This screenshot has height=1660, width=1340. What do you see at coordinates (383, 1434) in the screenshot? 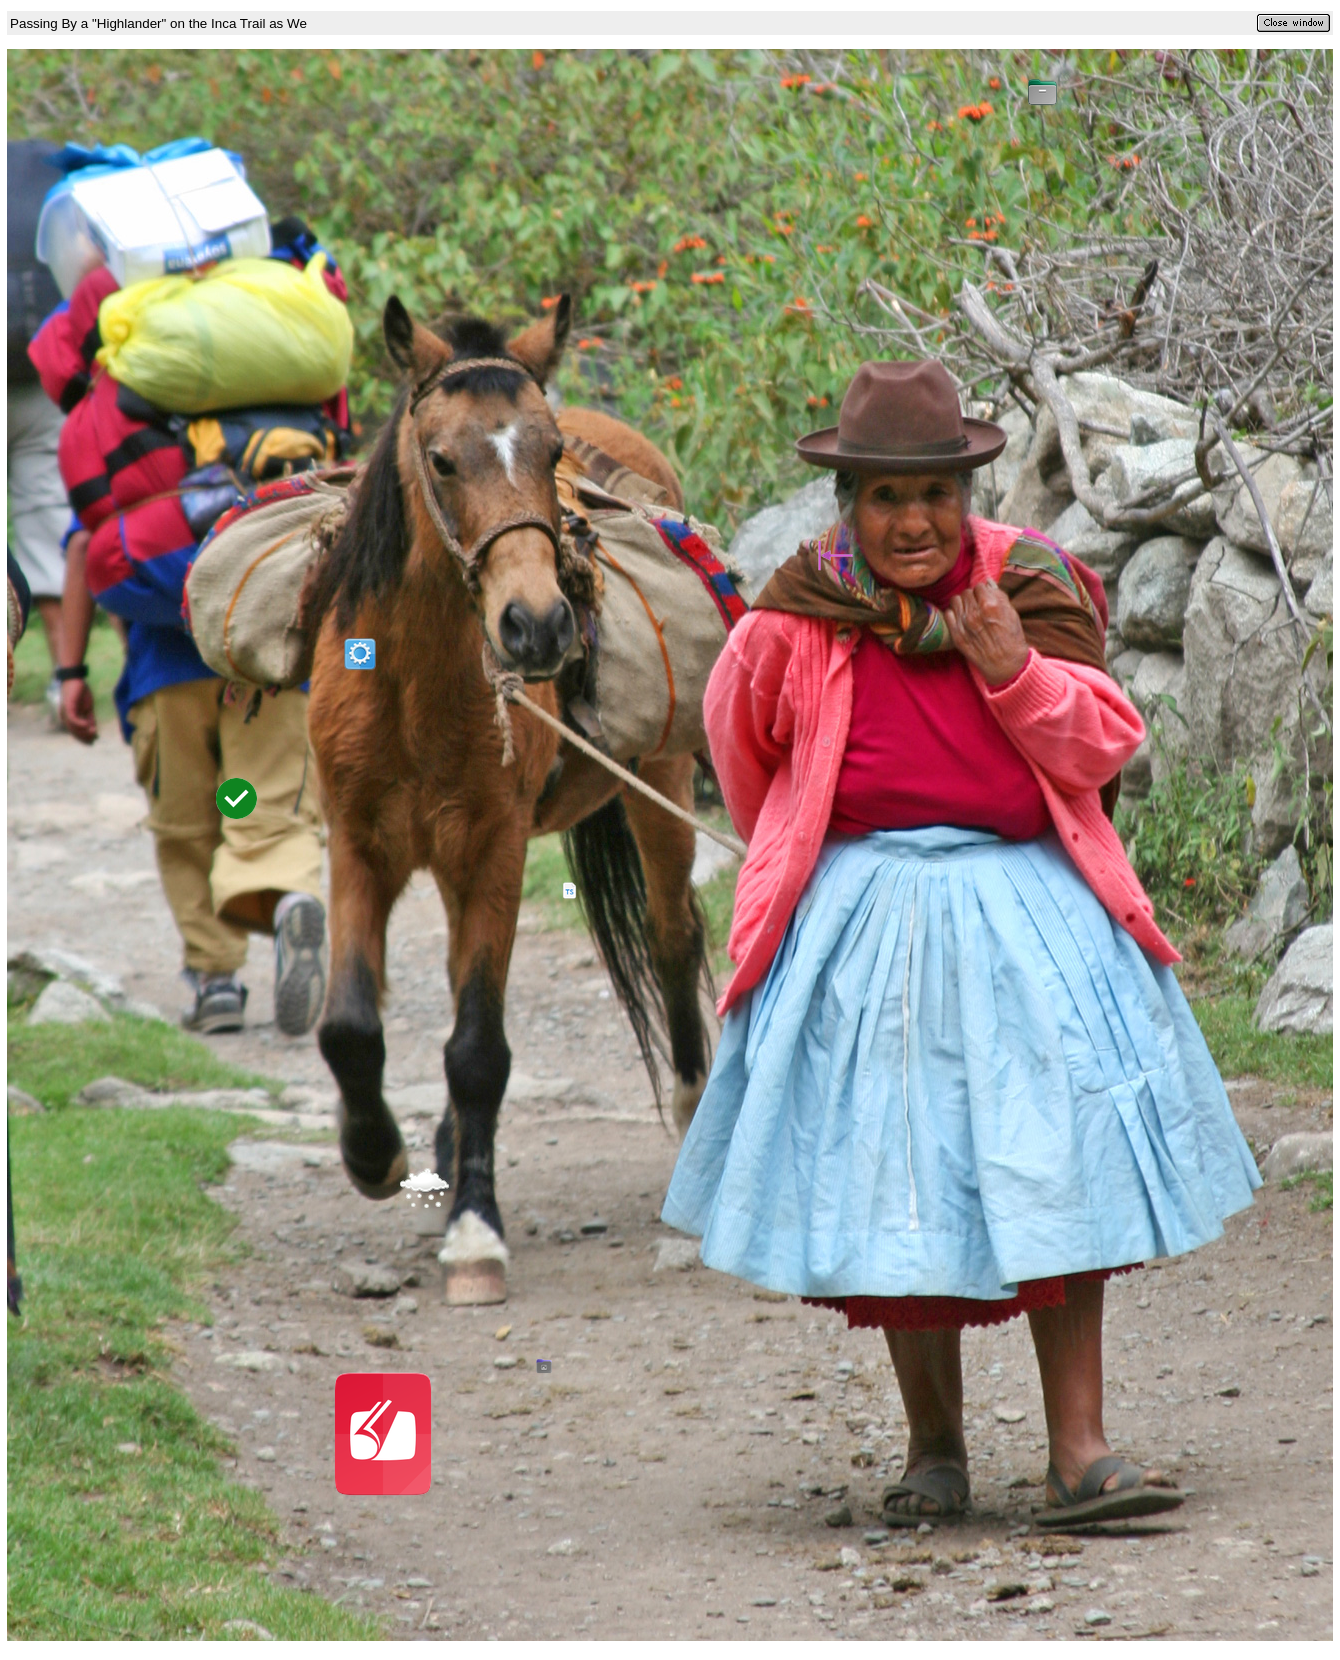
I see `an encapsulated postscript (.eps) file` at bounding box center [383, 1434].